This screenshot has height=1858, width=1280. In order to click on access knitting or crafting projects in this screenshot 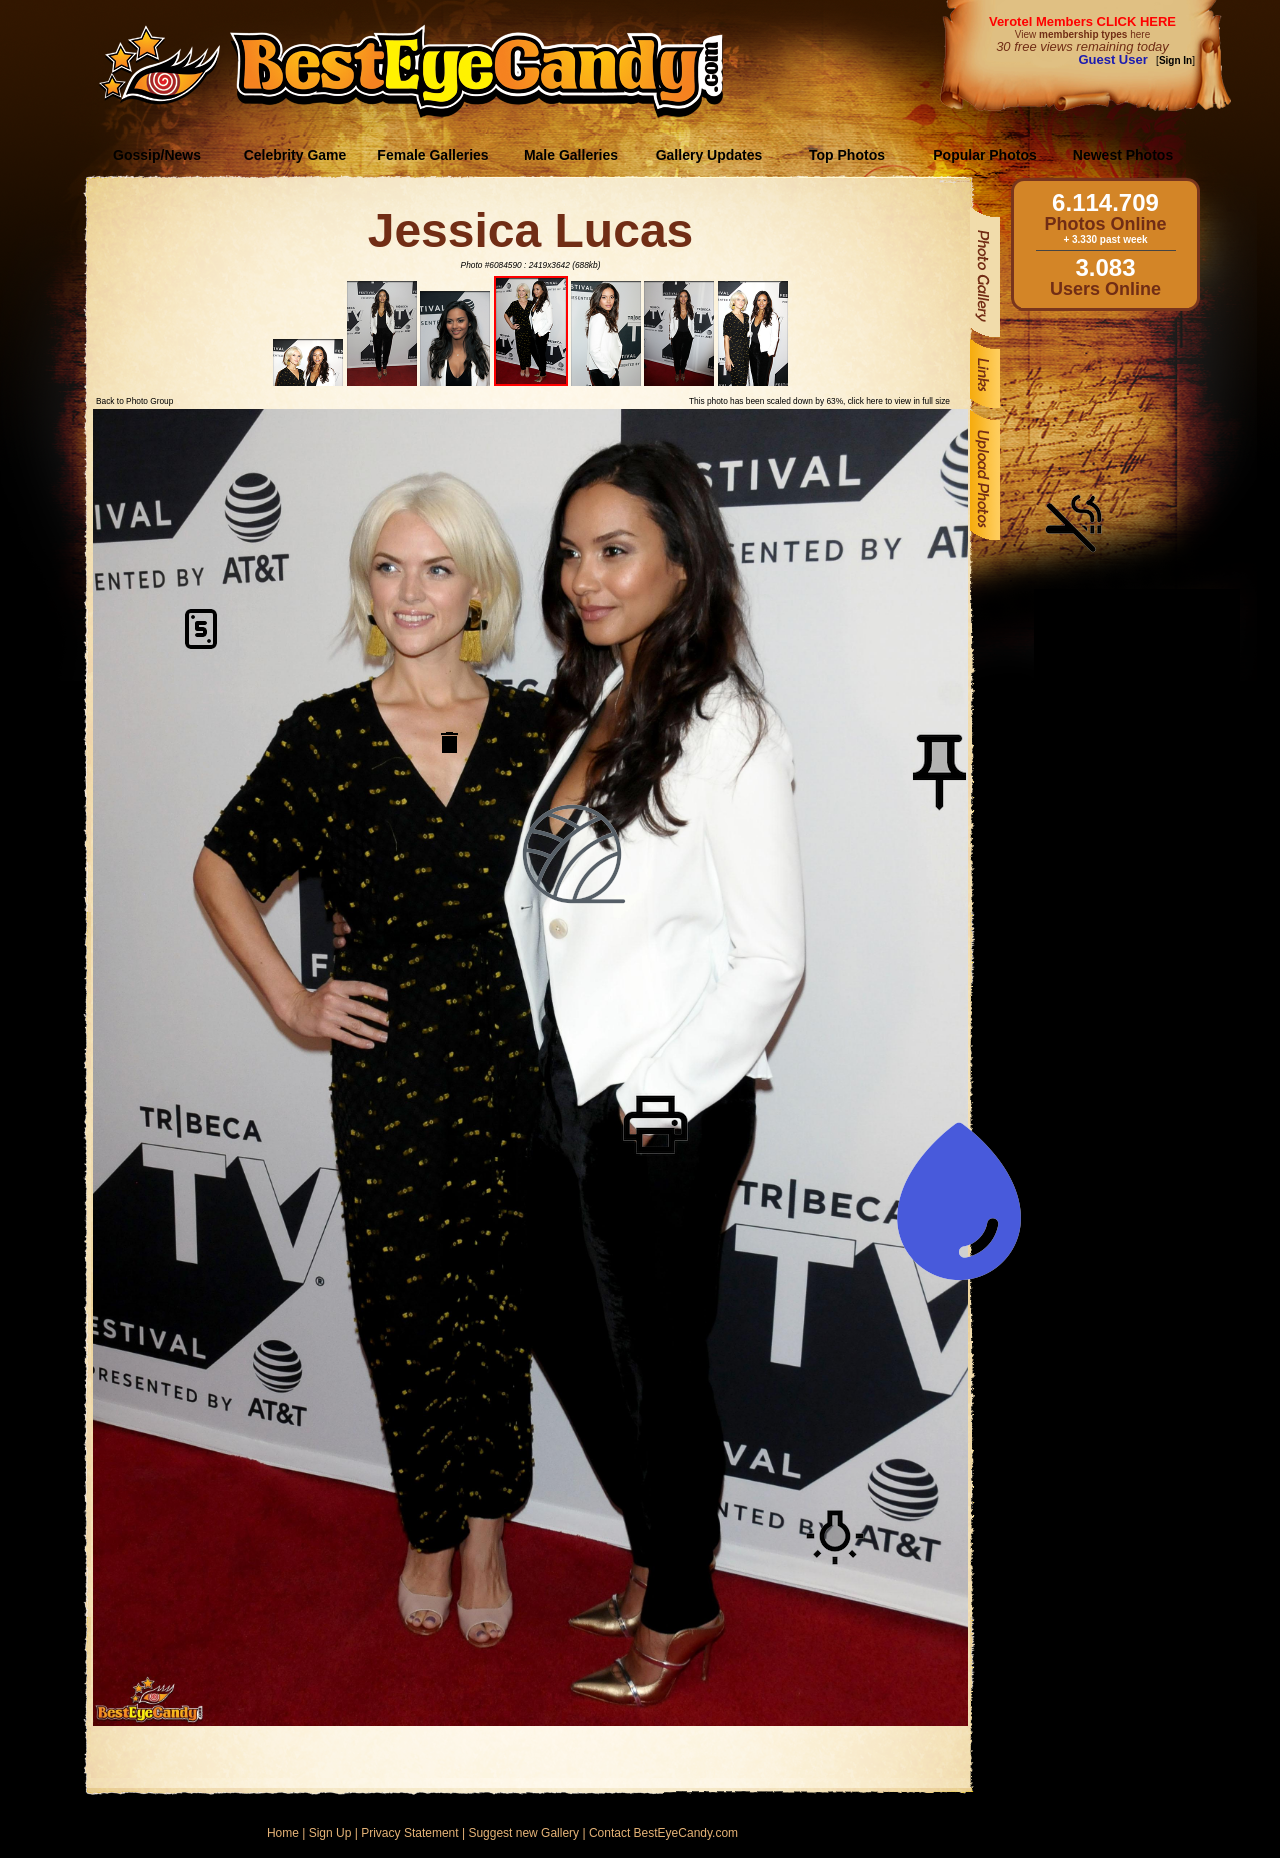, I will do `click(572, 854)`.